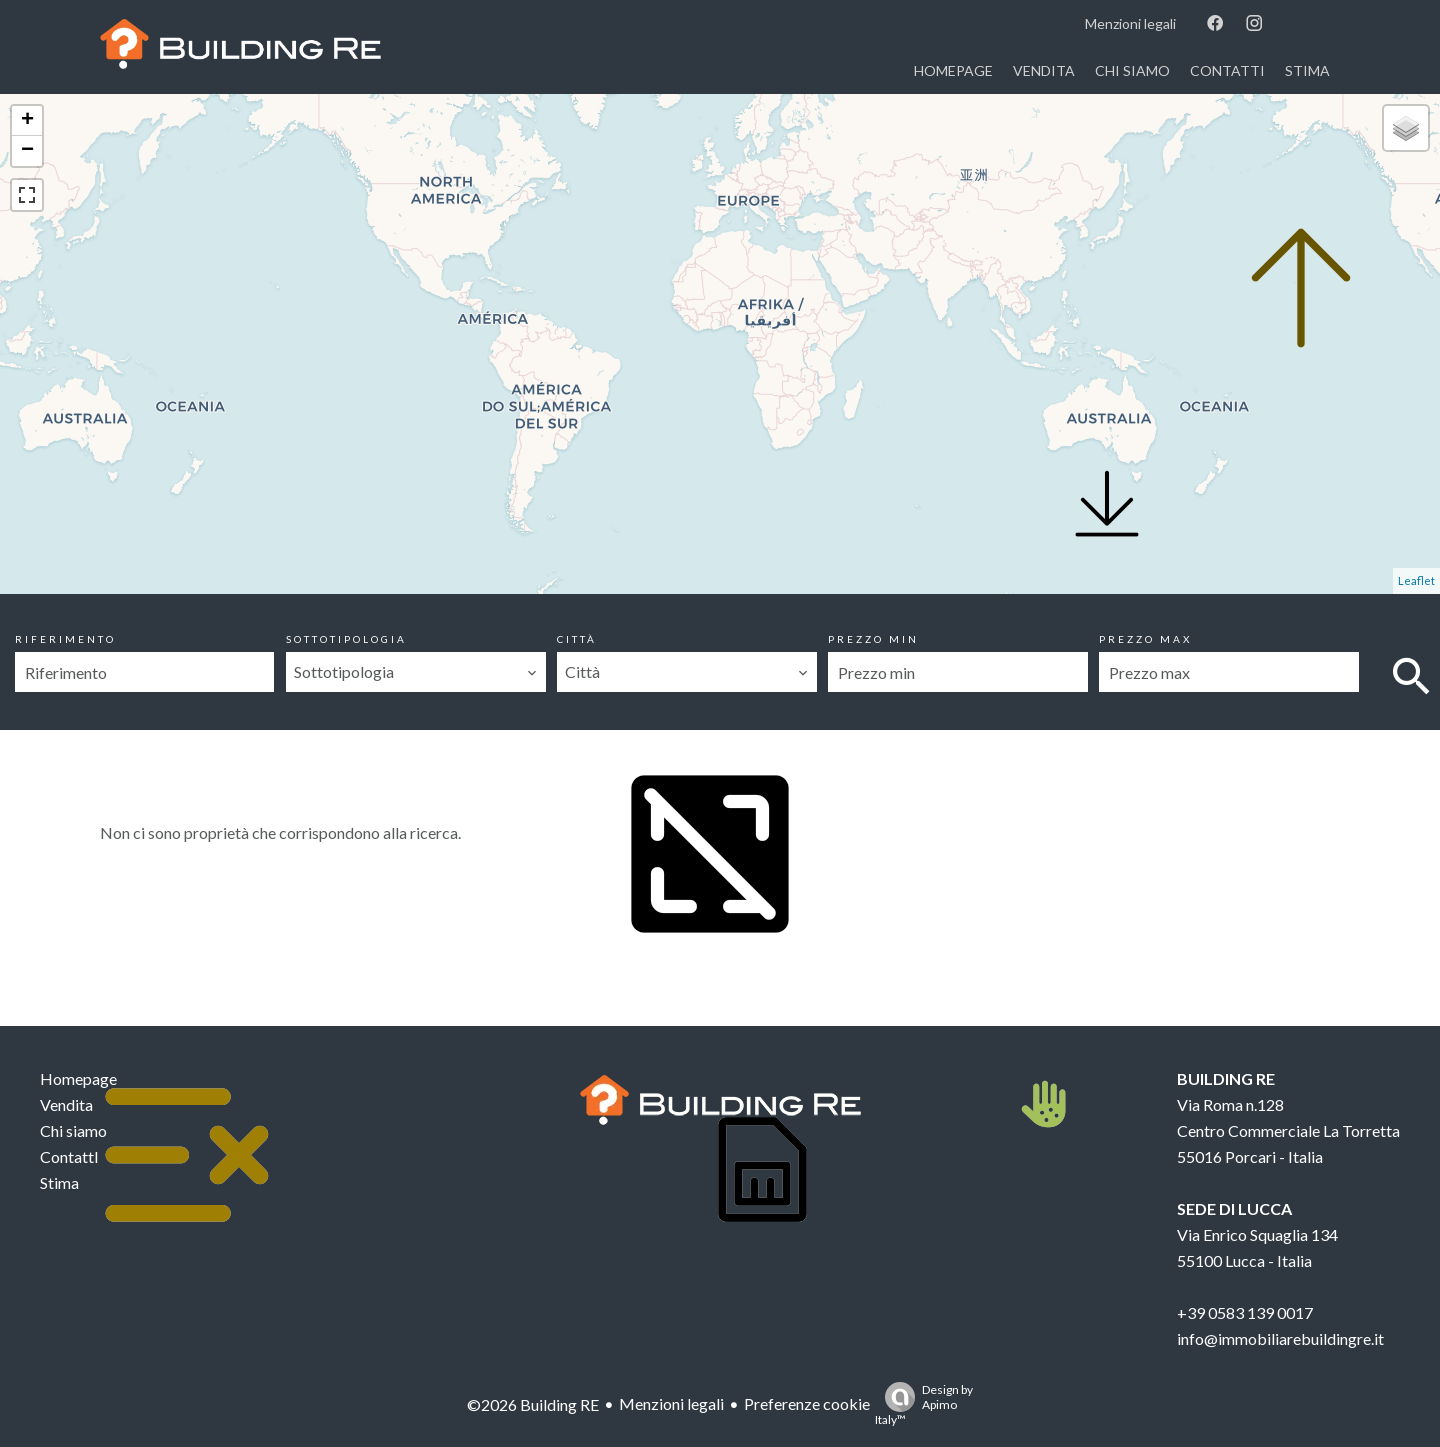 This screenshot has height=1447, width=1440. I want to click on indicates allergy information or warnings, so click(1045, 1104).